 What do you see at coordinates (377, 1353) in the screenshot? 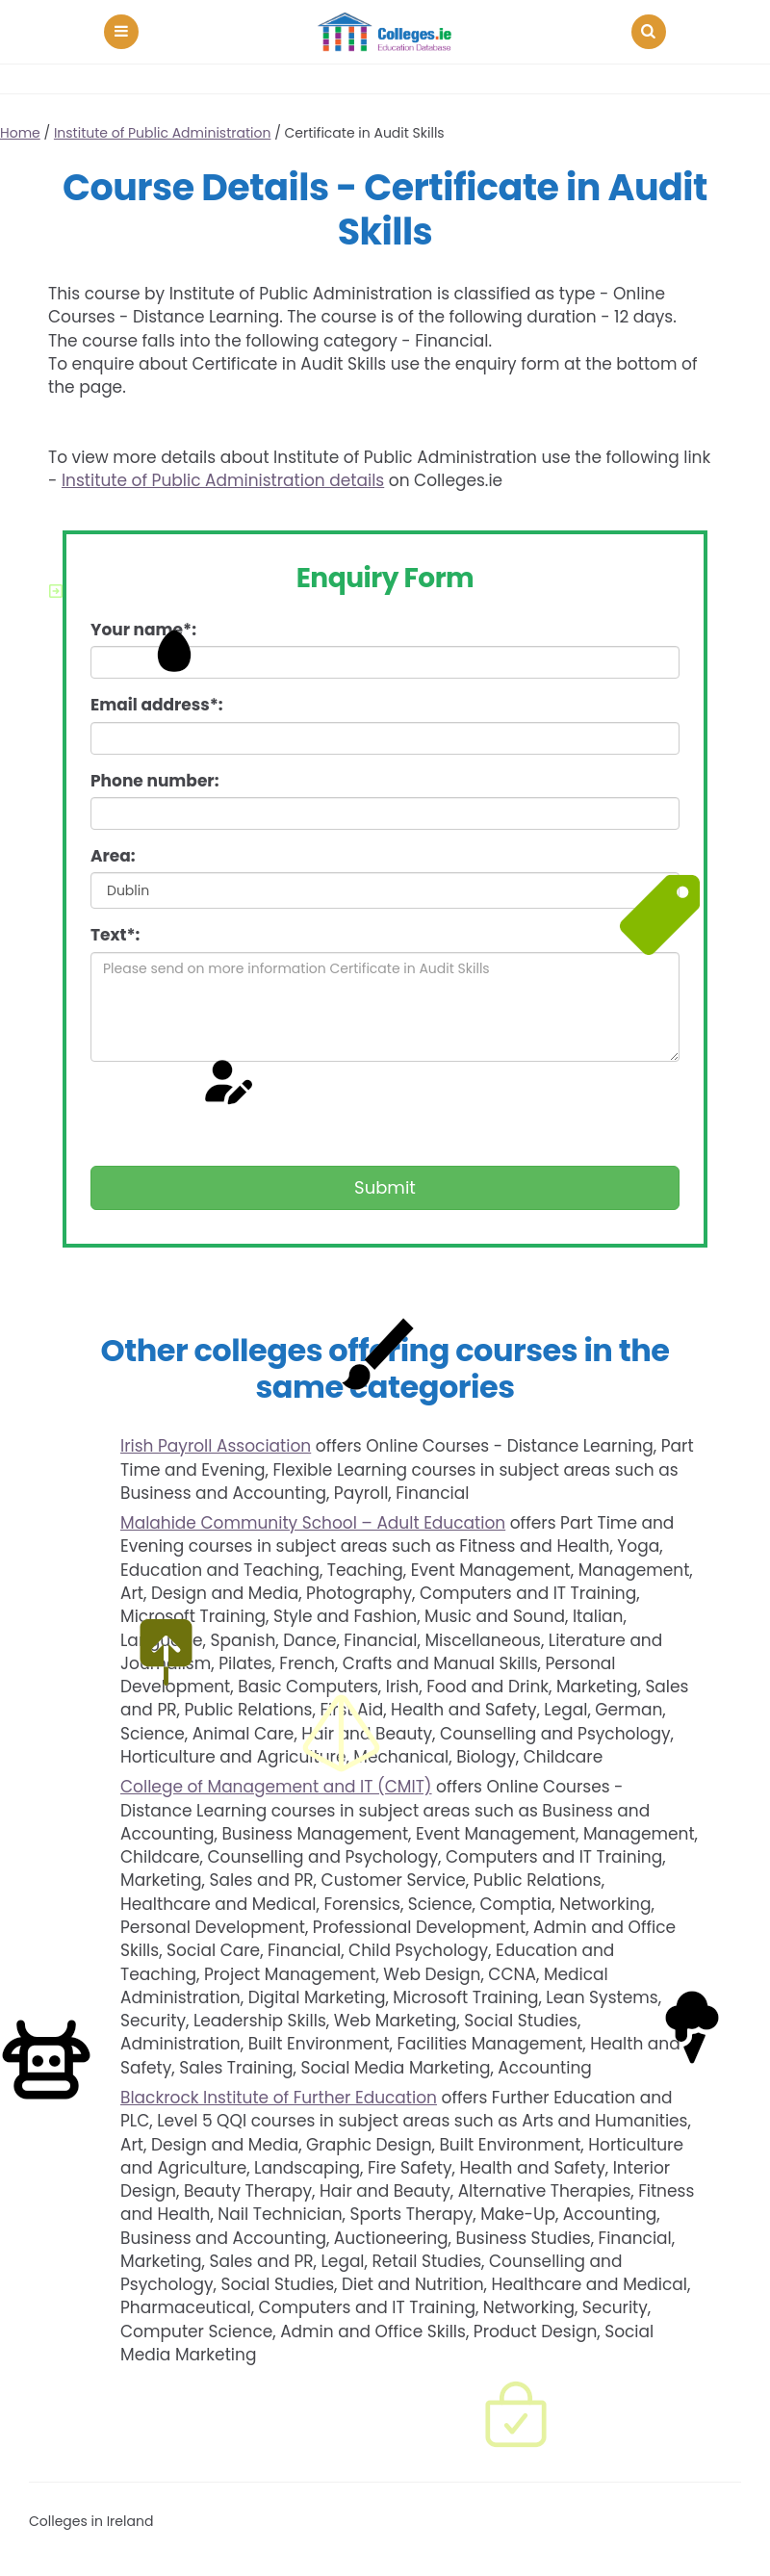
I see `access drawing or painting tools` at bounding box center [377, 1353].